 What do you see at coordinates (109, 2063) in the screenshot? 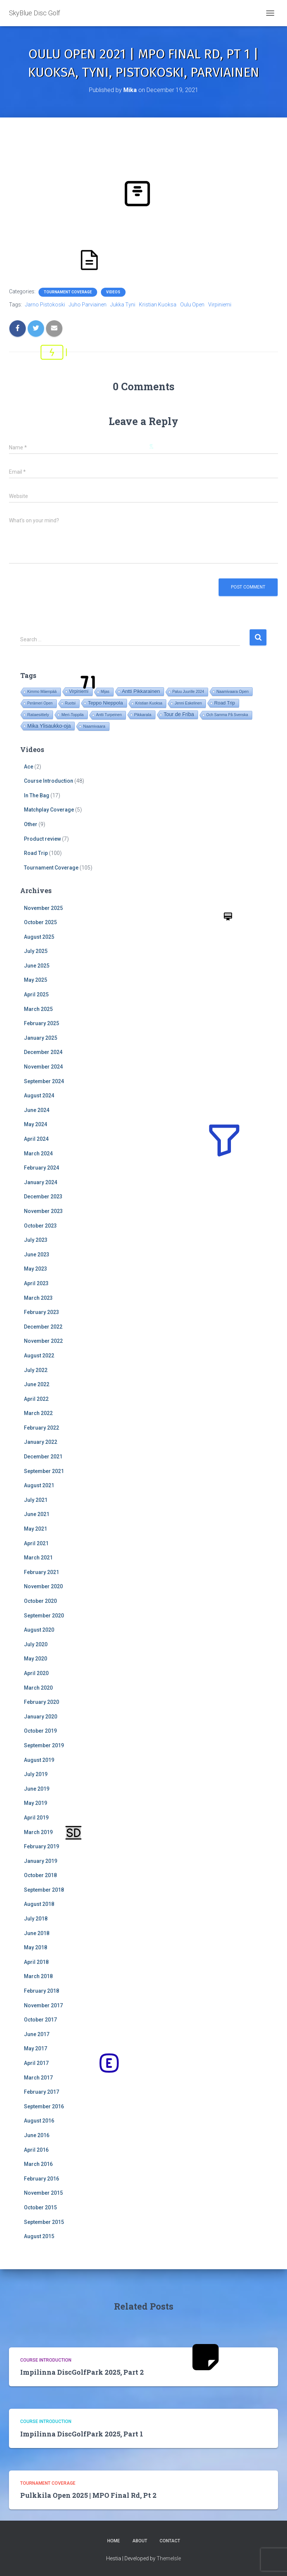
I see `indicates an item starting with the letter E` at bounding box center [109, 2063].